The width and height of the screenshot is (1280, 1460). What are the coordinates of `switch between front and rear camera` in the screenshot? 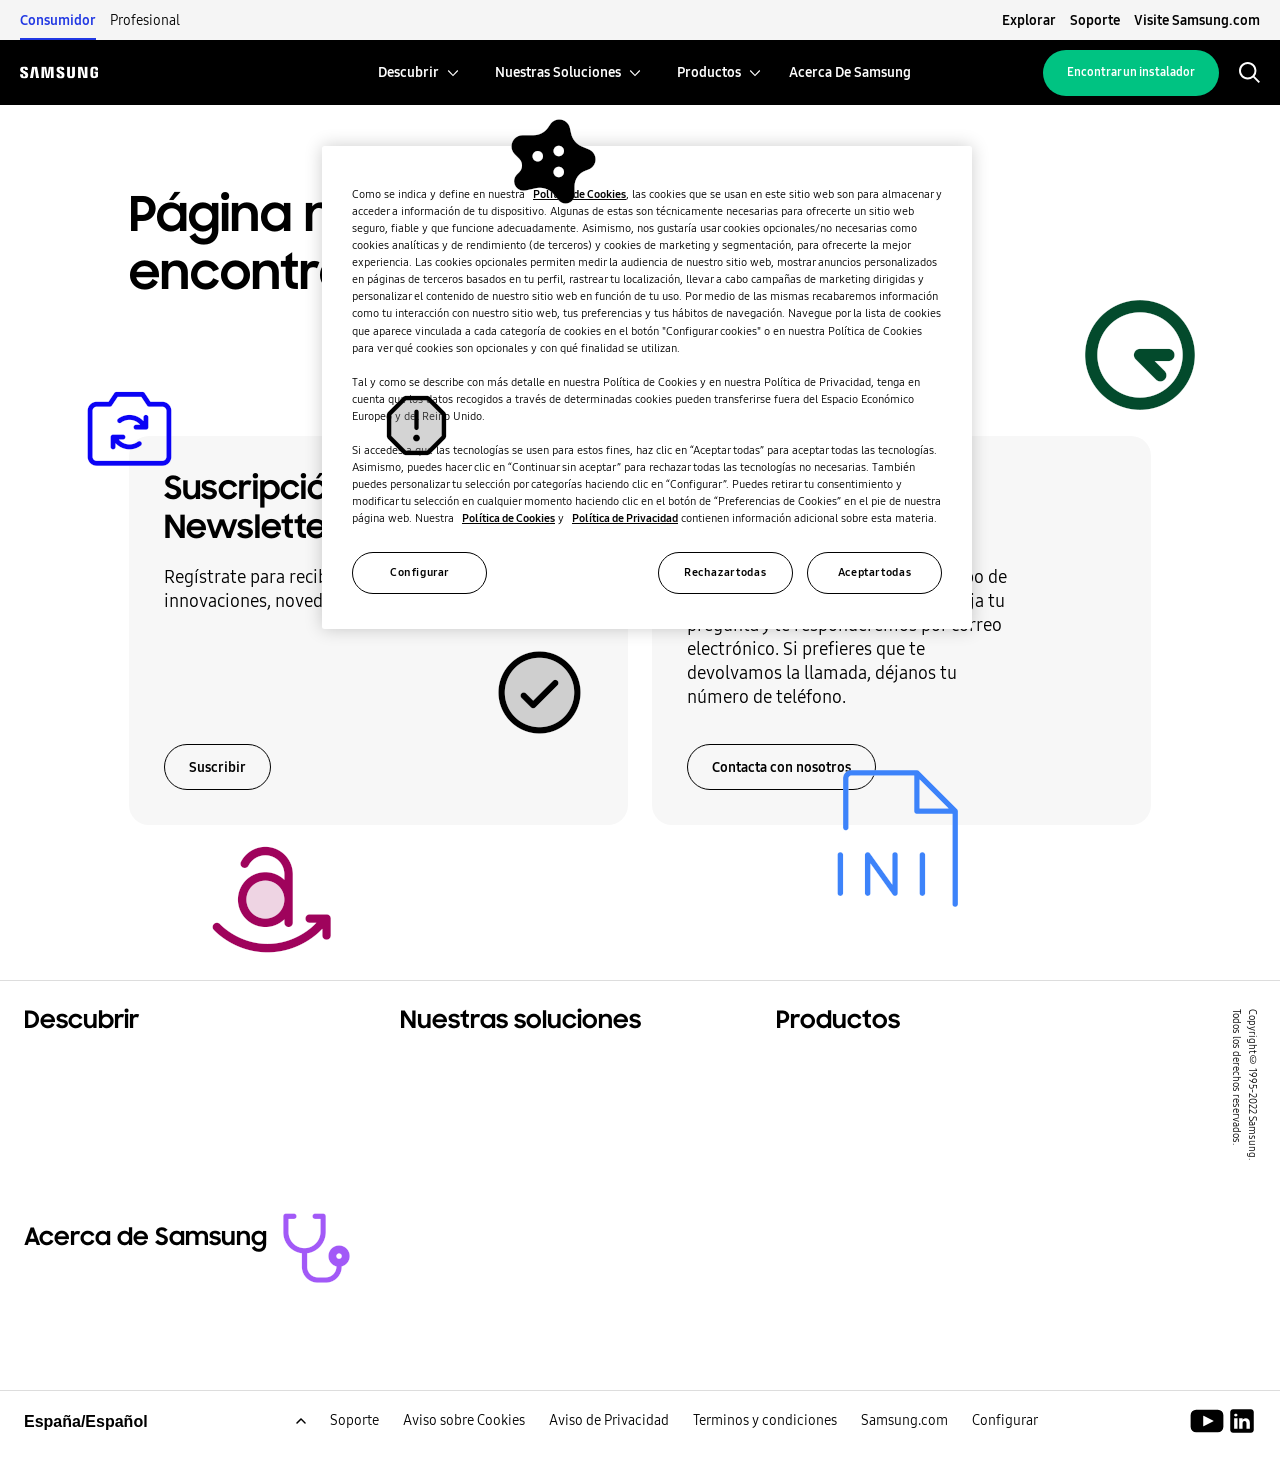 It's located at (129, 430).